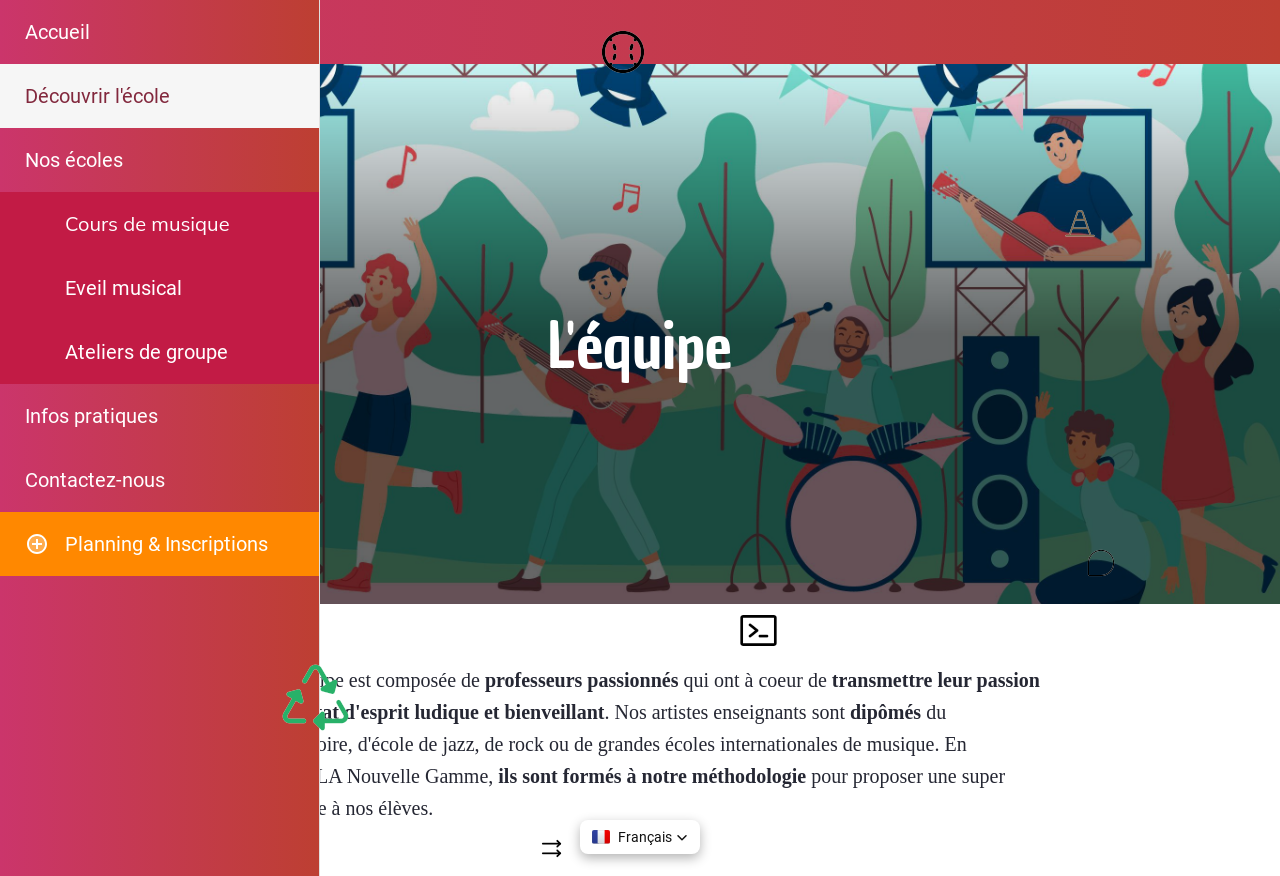 Image resolution: width=1280 pixels, height=876 pixels. What do you see at coordinates (315, 697) in the screenshot?
I see `recycle or dispose of item responsibly` at bounding box center [315, 697].